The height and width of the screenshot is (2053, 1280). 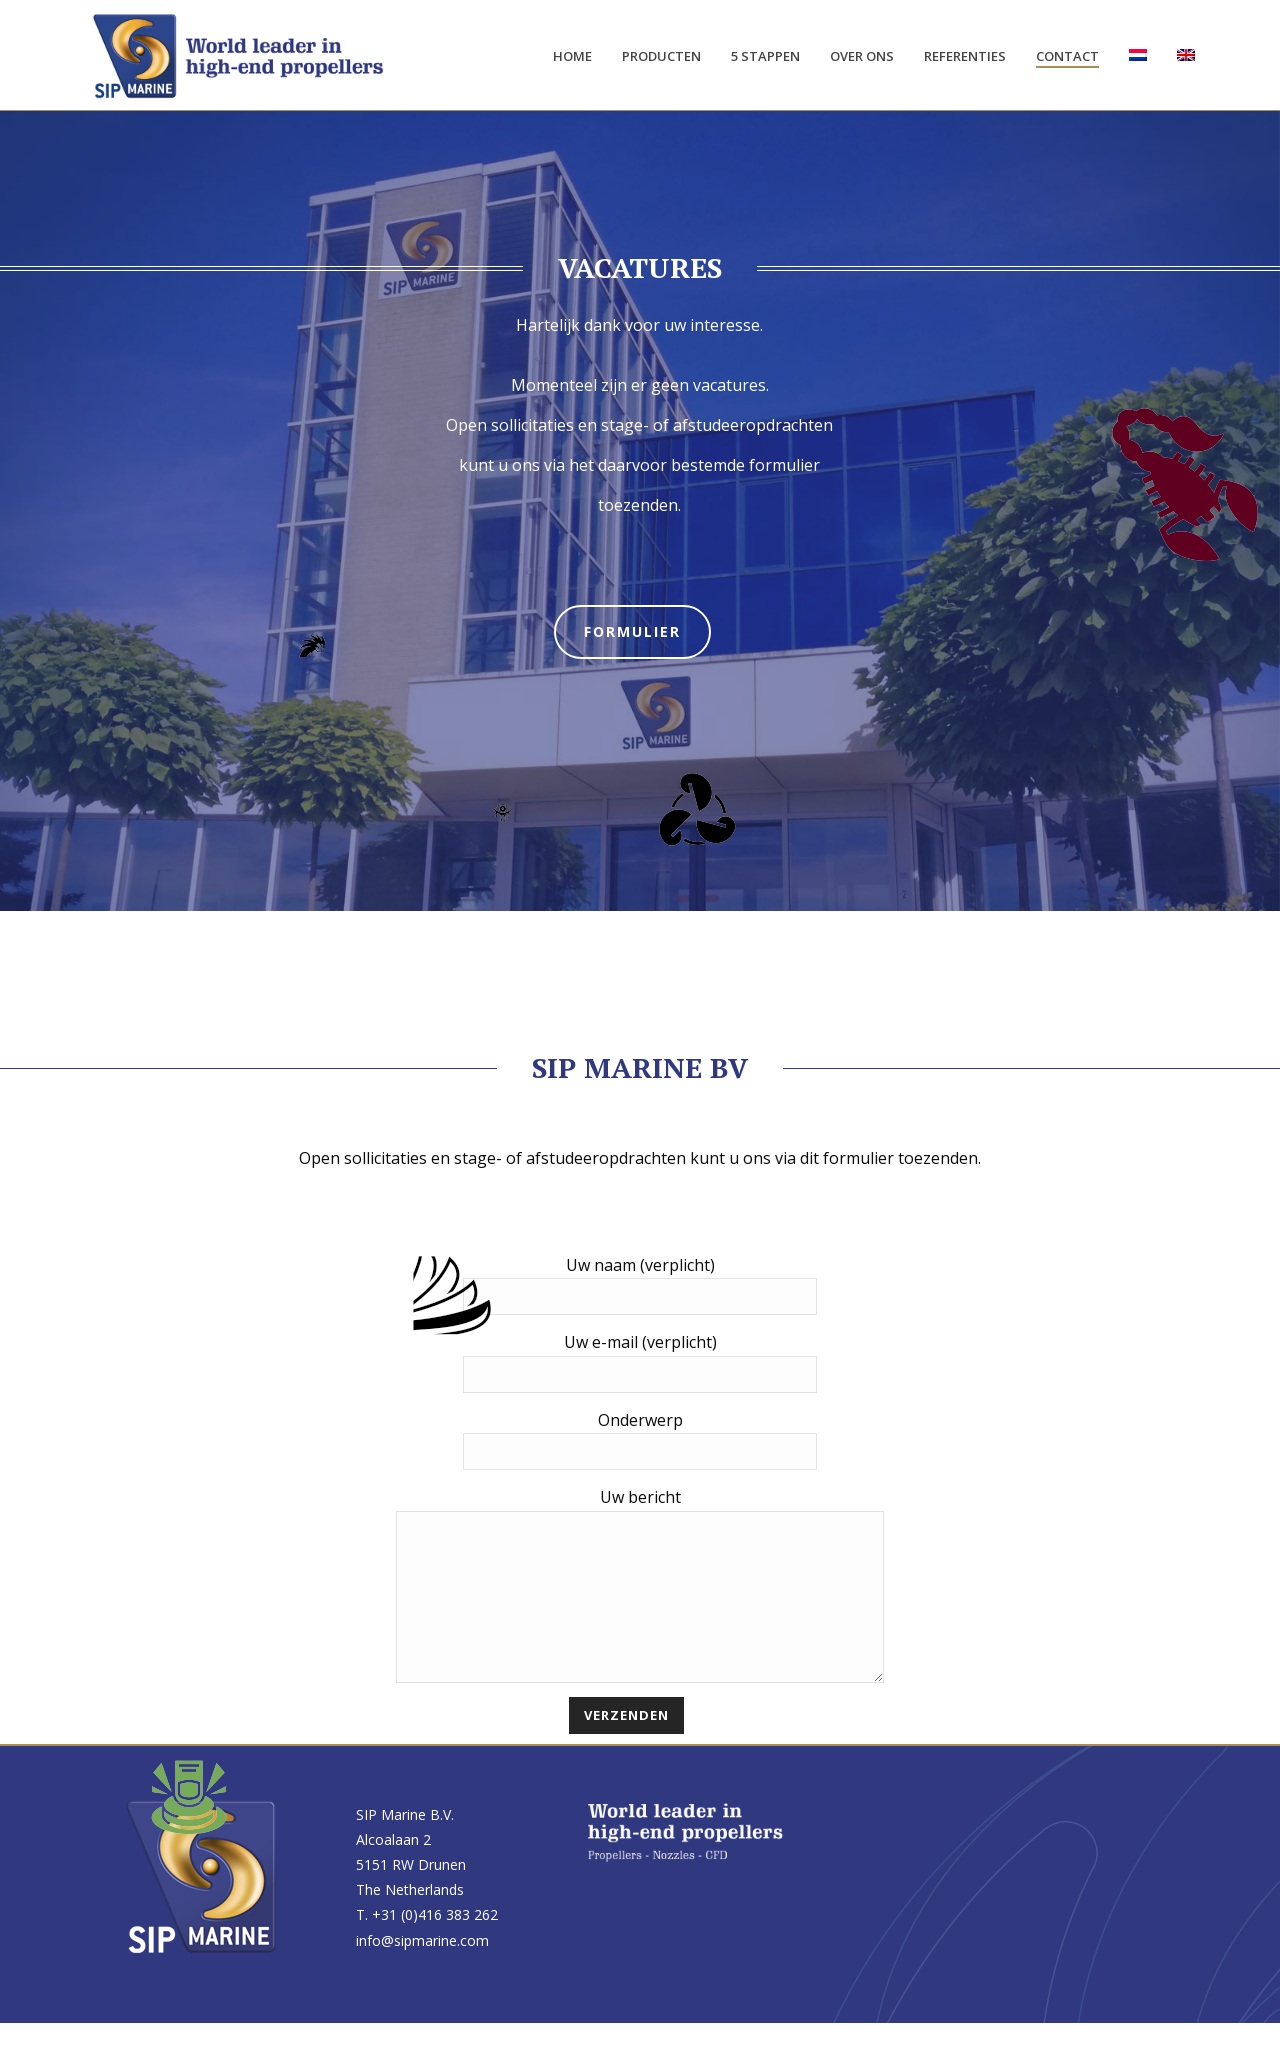 What do you see at coordinates (452, 1295) in the screenshot?
I see `indicates a slashing or cutting attack ability` at bounding box center [452, 1295].